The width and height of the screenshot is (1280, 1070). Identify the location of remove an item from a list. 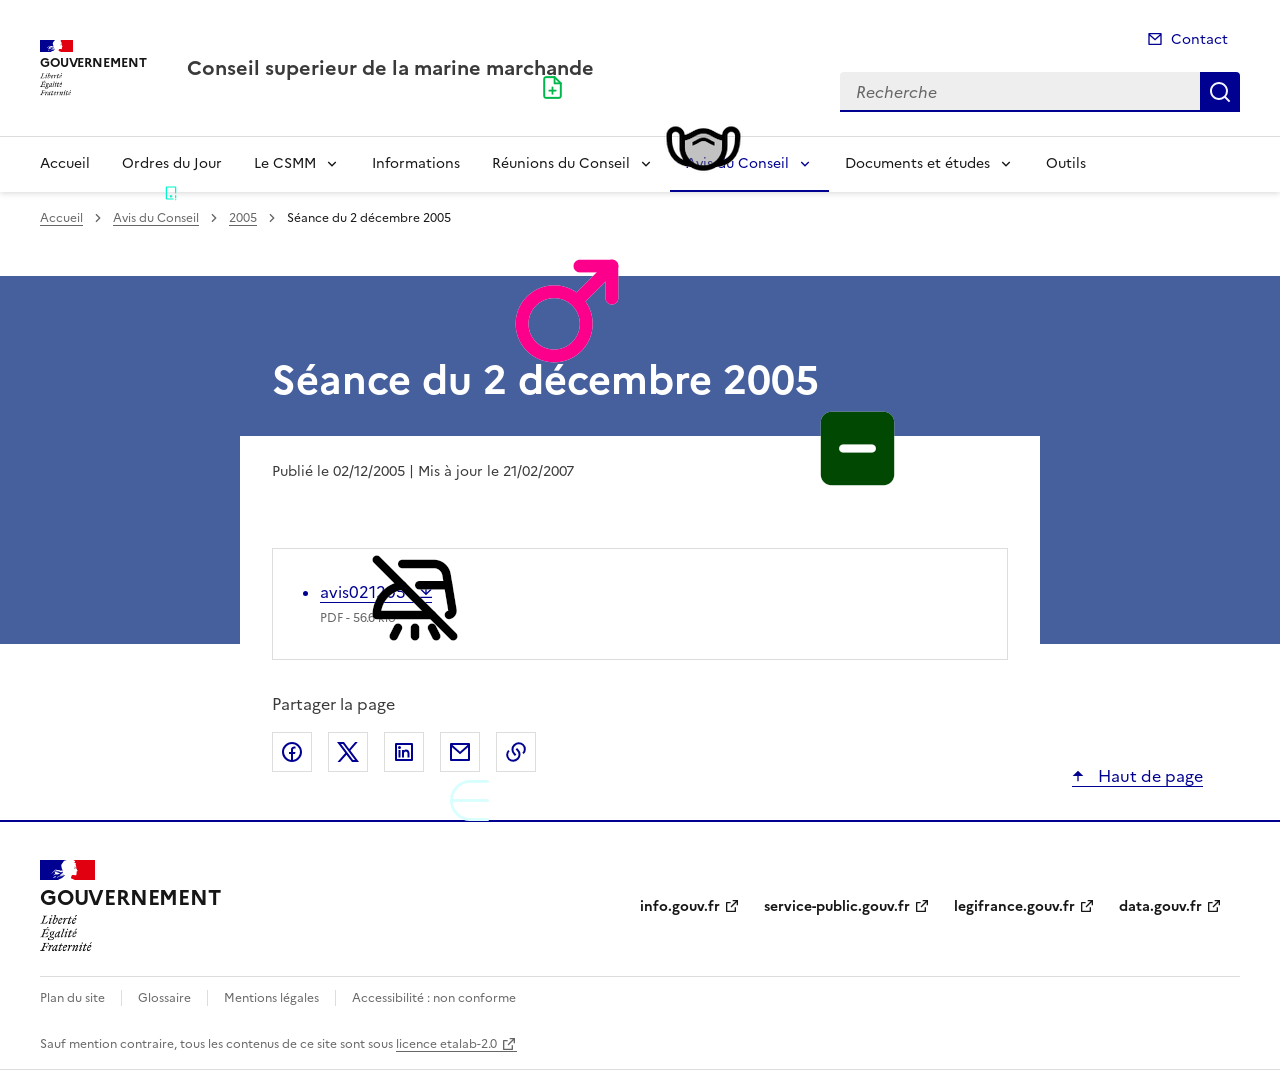
(857, 448).